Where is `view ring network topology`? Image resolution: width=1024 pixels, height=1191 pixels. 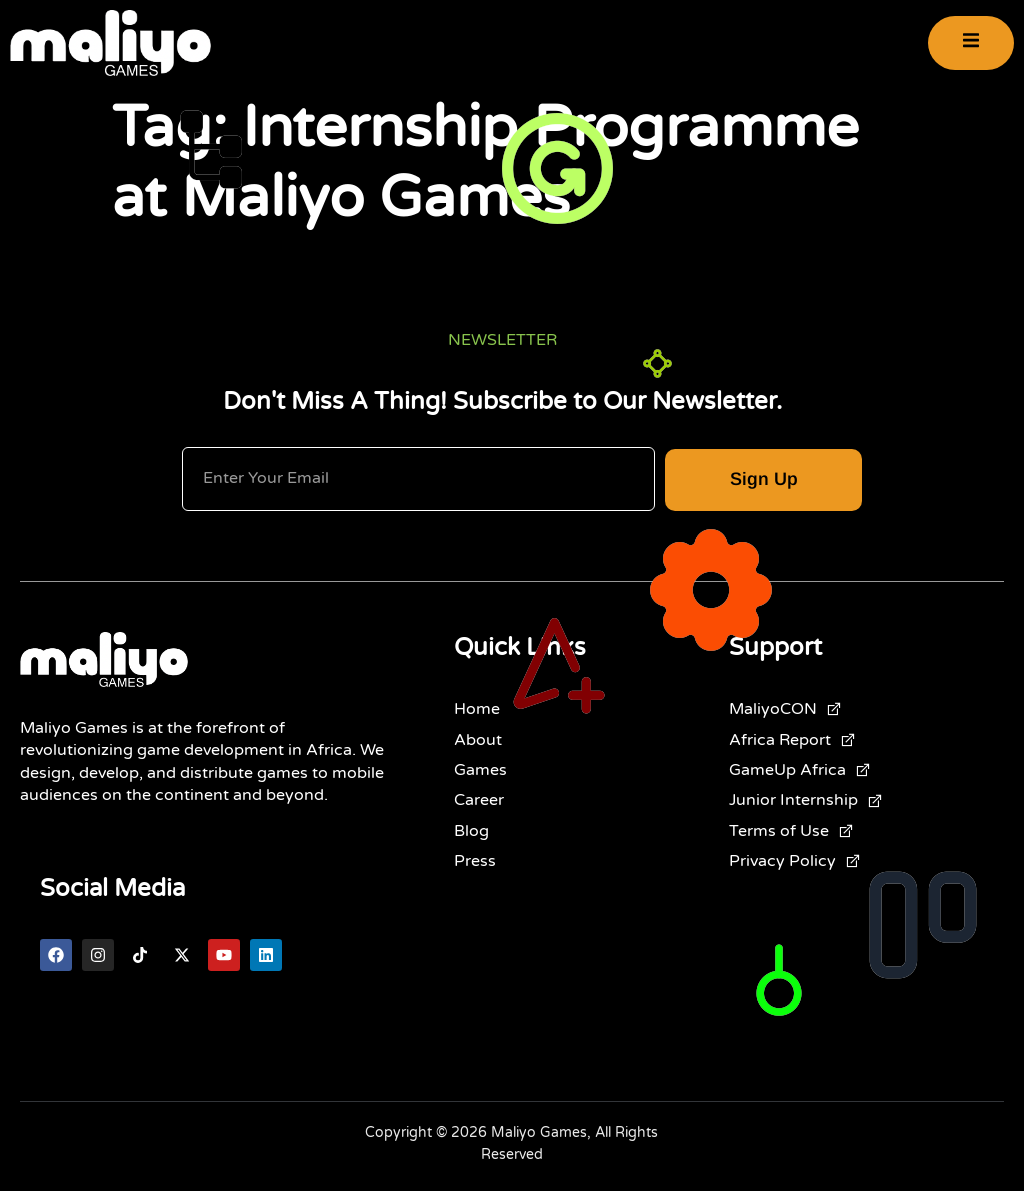 view ring network topology is located at coordinates (657, 363).